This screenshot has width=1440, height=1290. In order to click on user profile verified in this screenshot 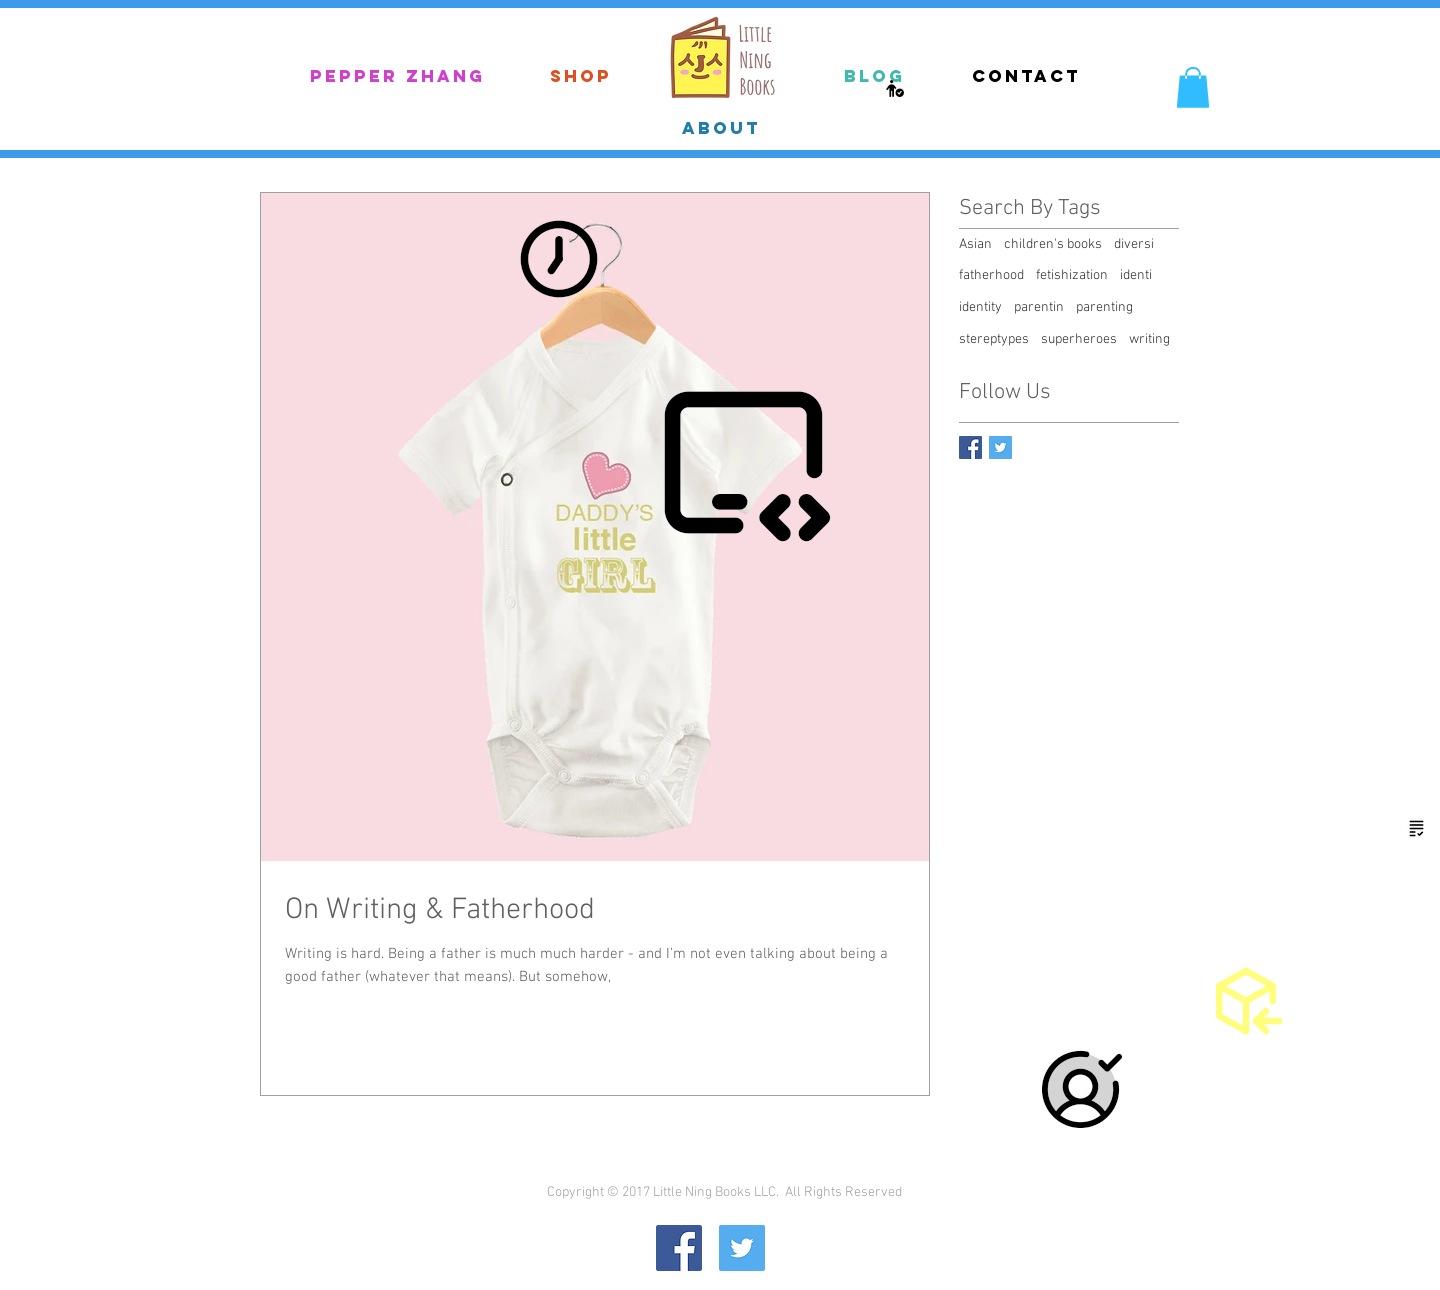, I will do `click(894, 88)`.